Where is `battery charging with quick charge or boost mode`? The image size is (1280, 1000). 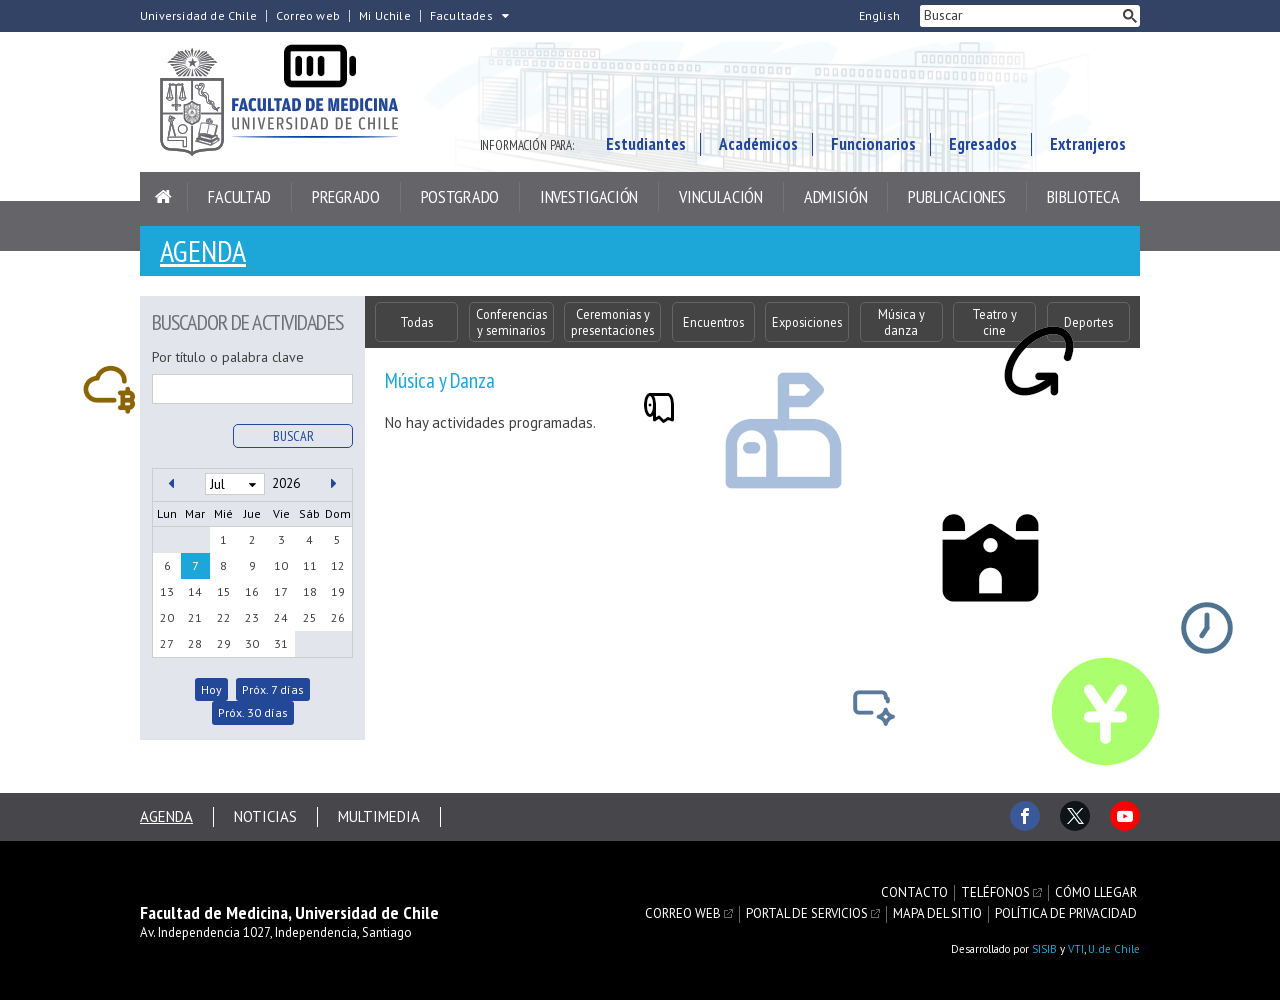
battery charging with quick charge or boost mode is located at coordinates (871, 702).